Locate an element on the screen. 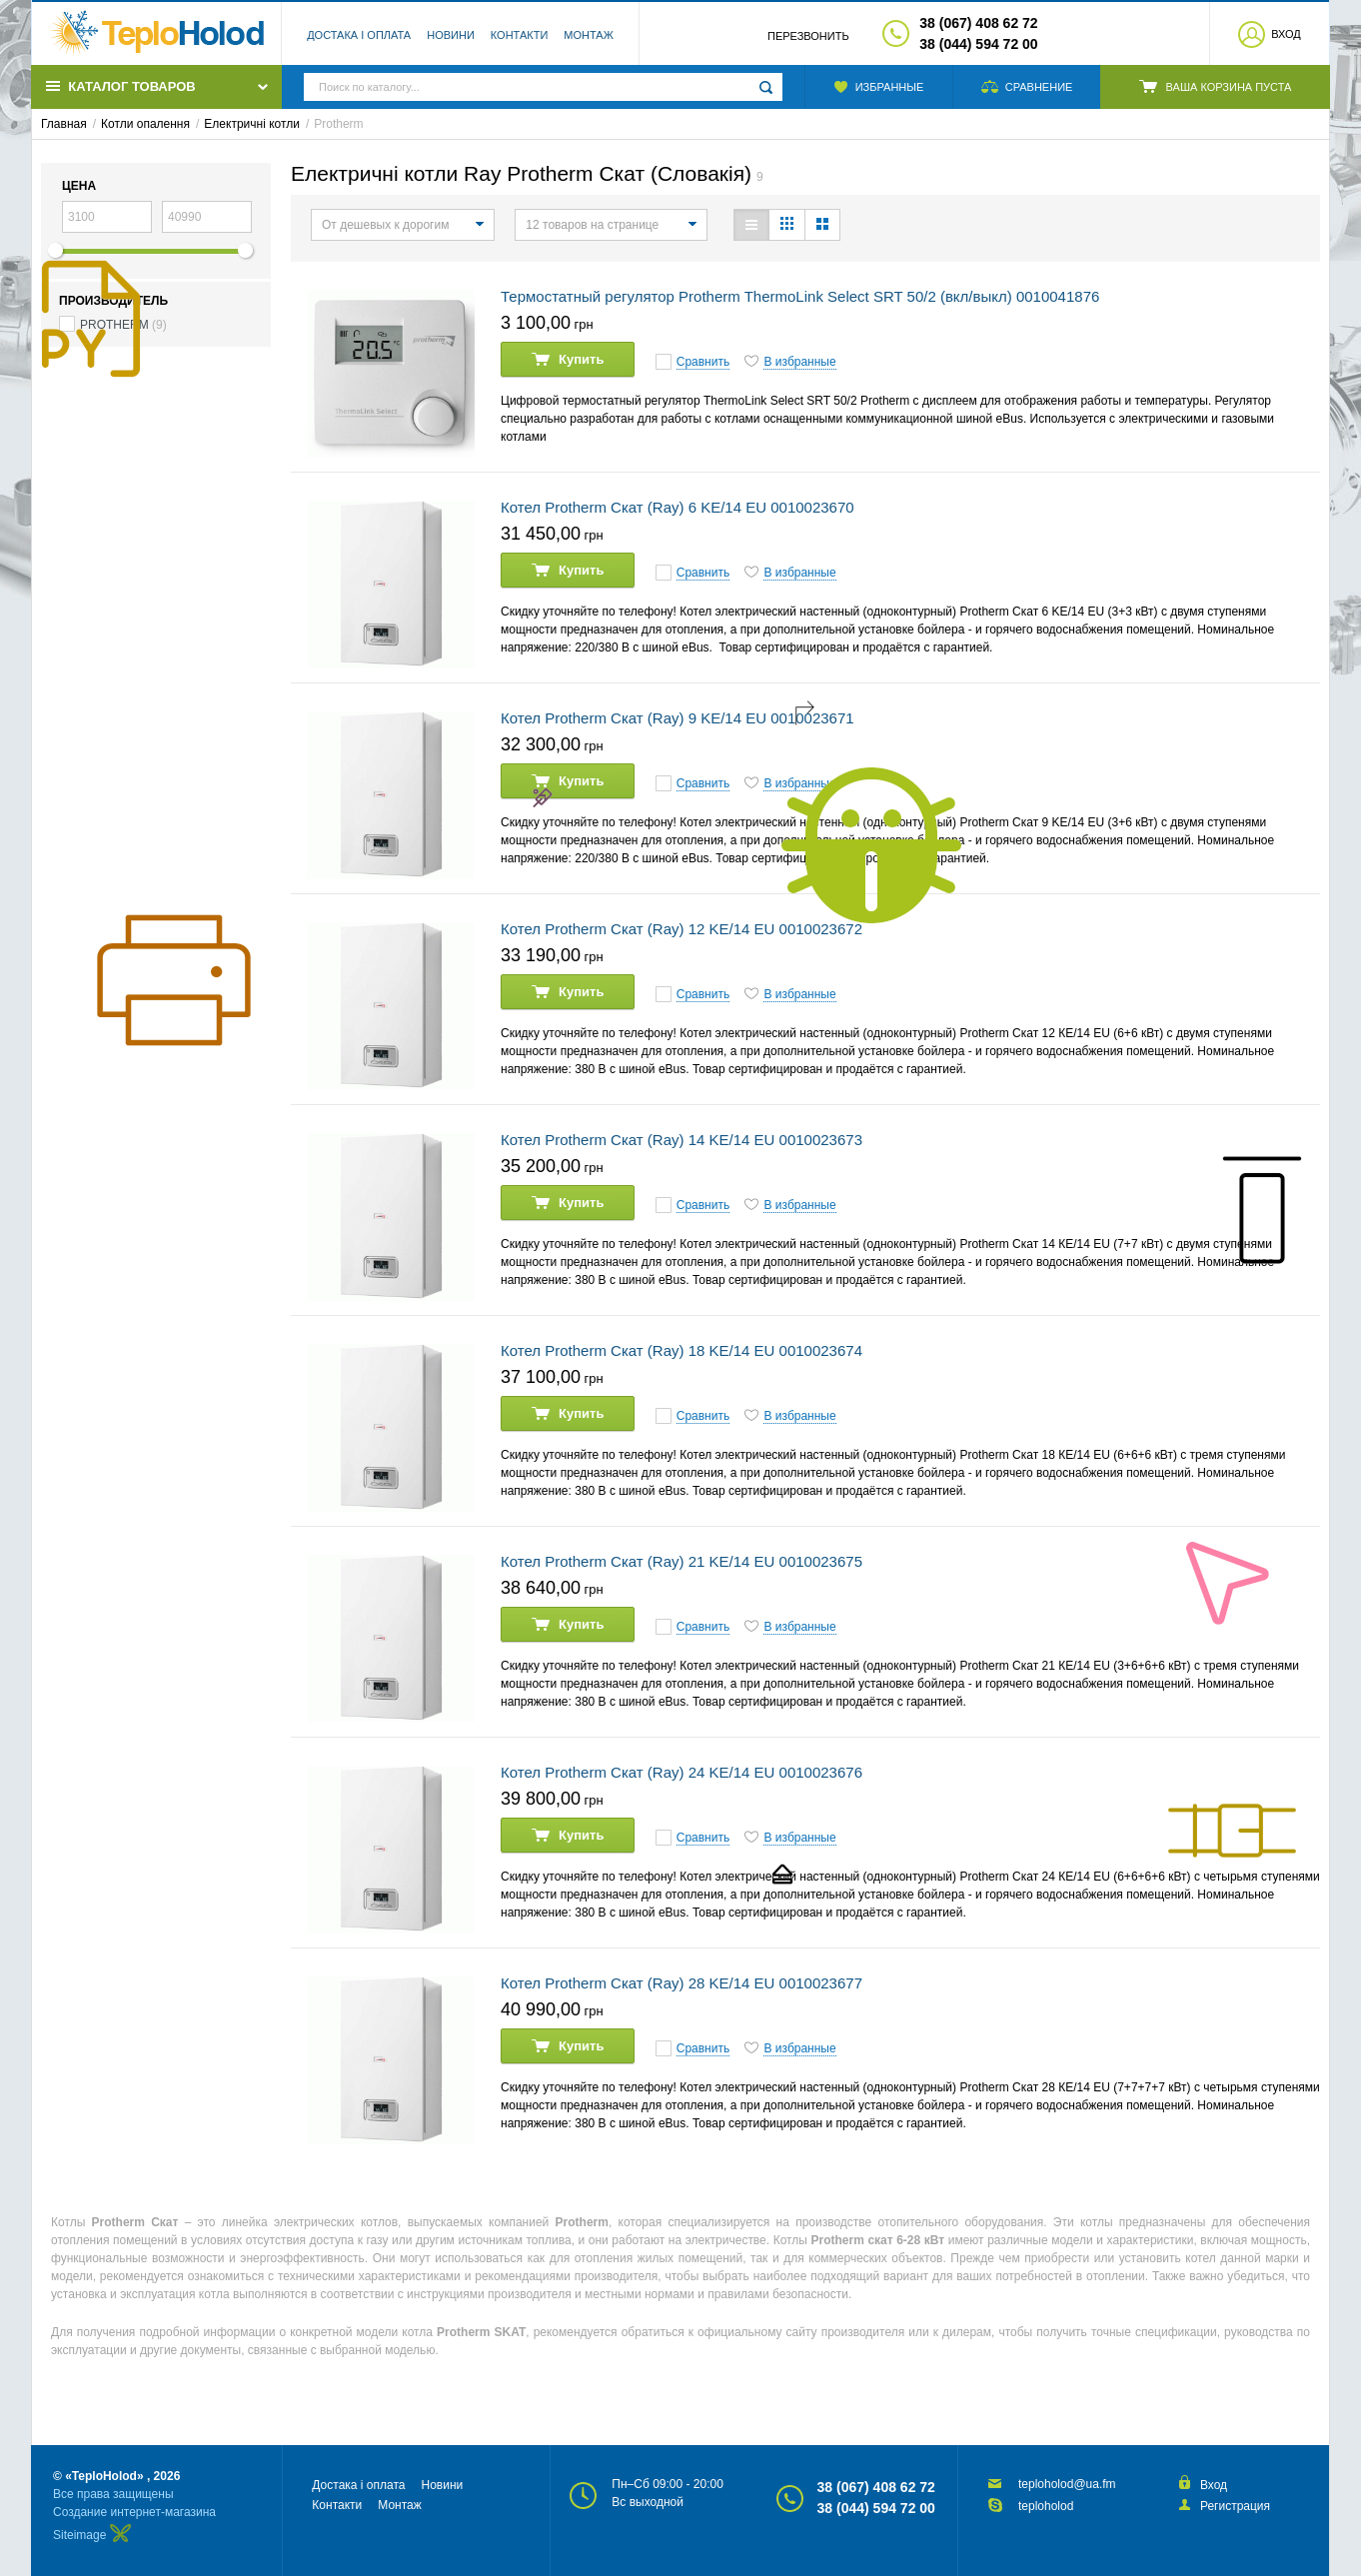 Image resolution: width=1361 pixels, height=2576 pixels. align object to top edge is located at coordinates (1262, 1208).